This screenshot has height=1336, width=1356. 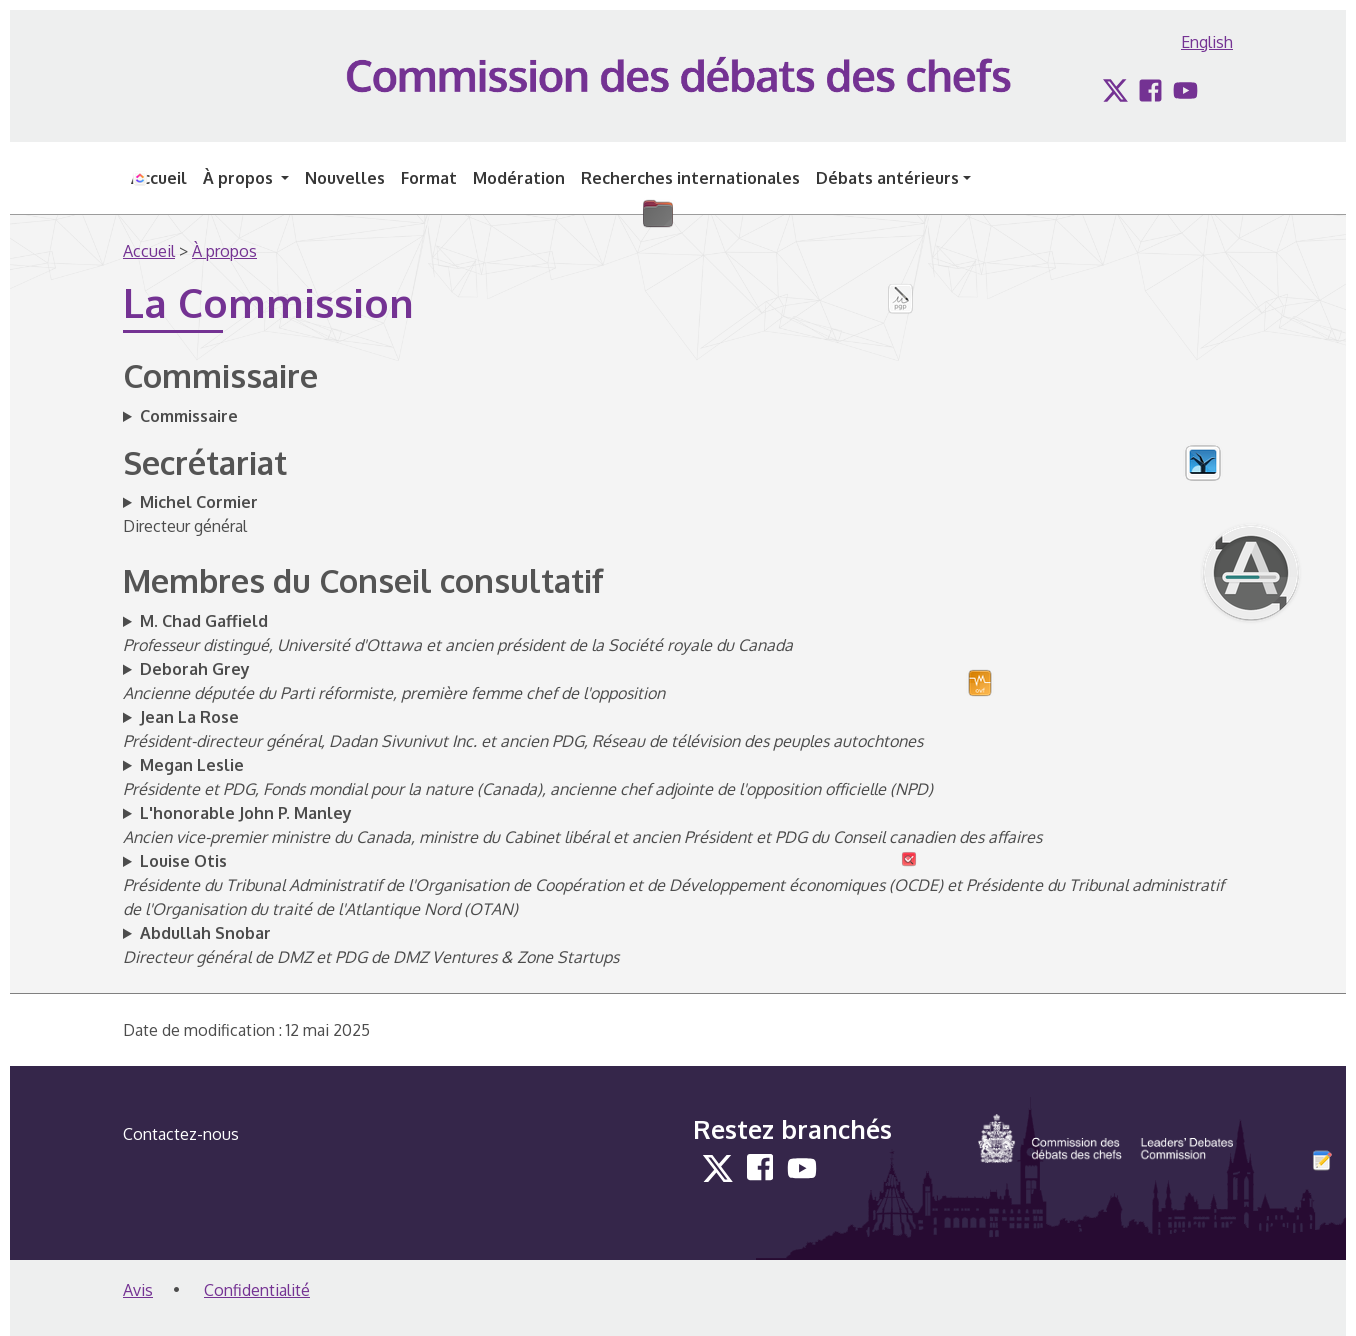 I want to click on check for available software updates, so click(x=1251, y=573).